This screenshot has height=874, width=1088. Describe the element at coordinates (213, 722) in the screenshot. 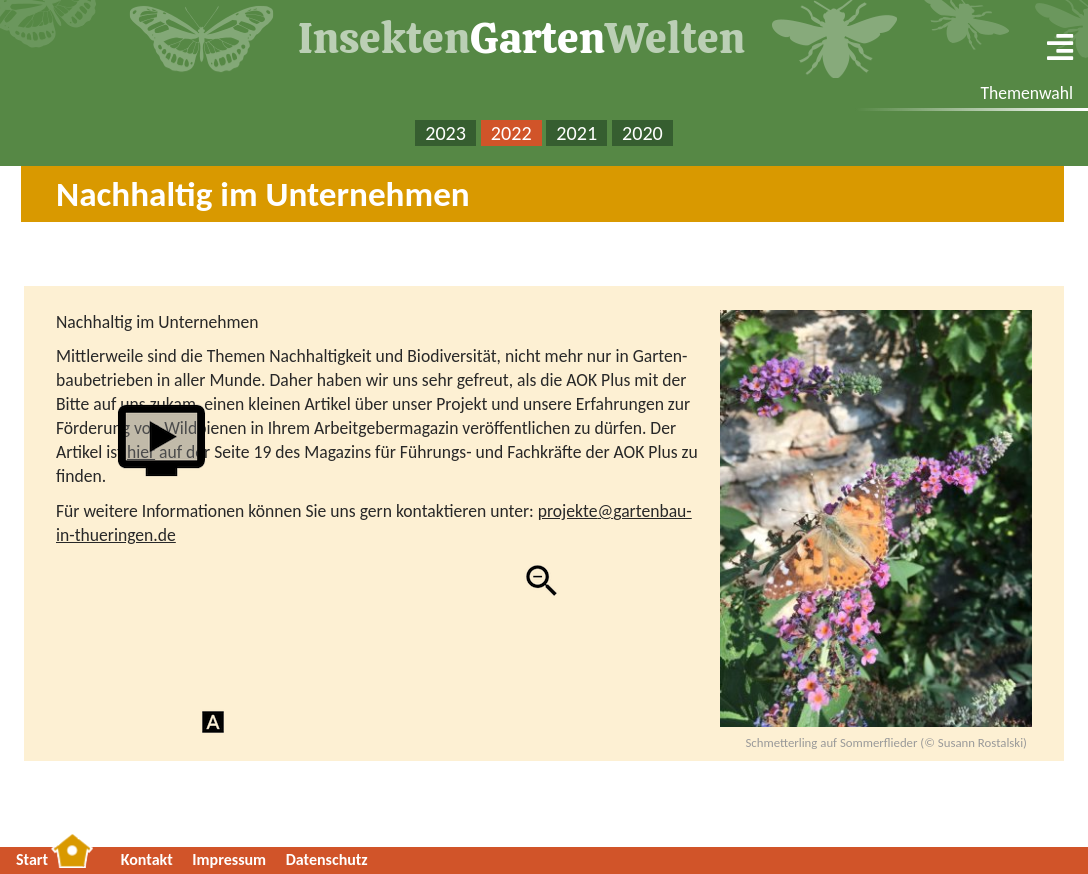

I see `download or install a new font` at that location.